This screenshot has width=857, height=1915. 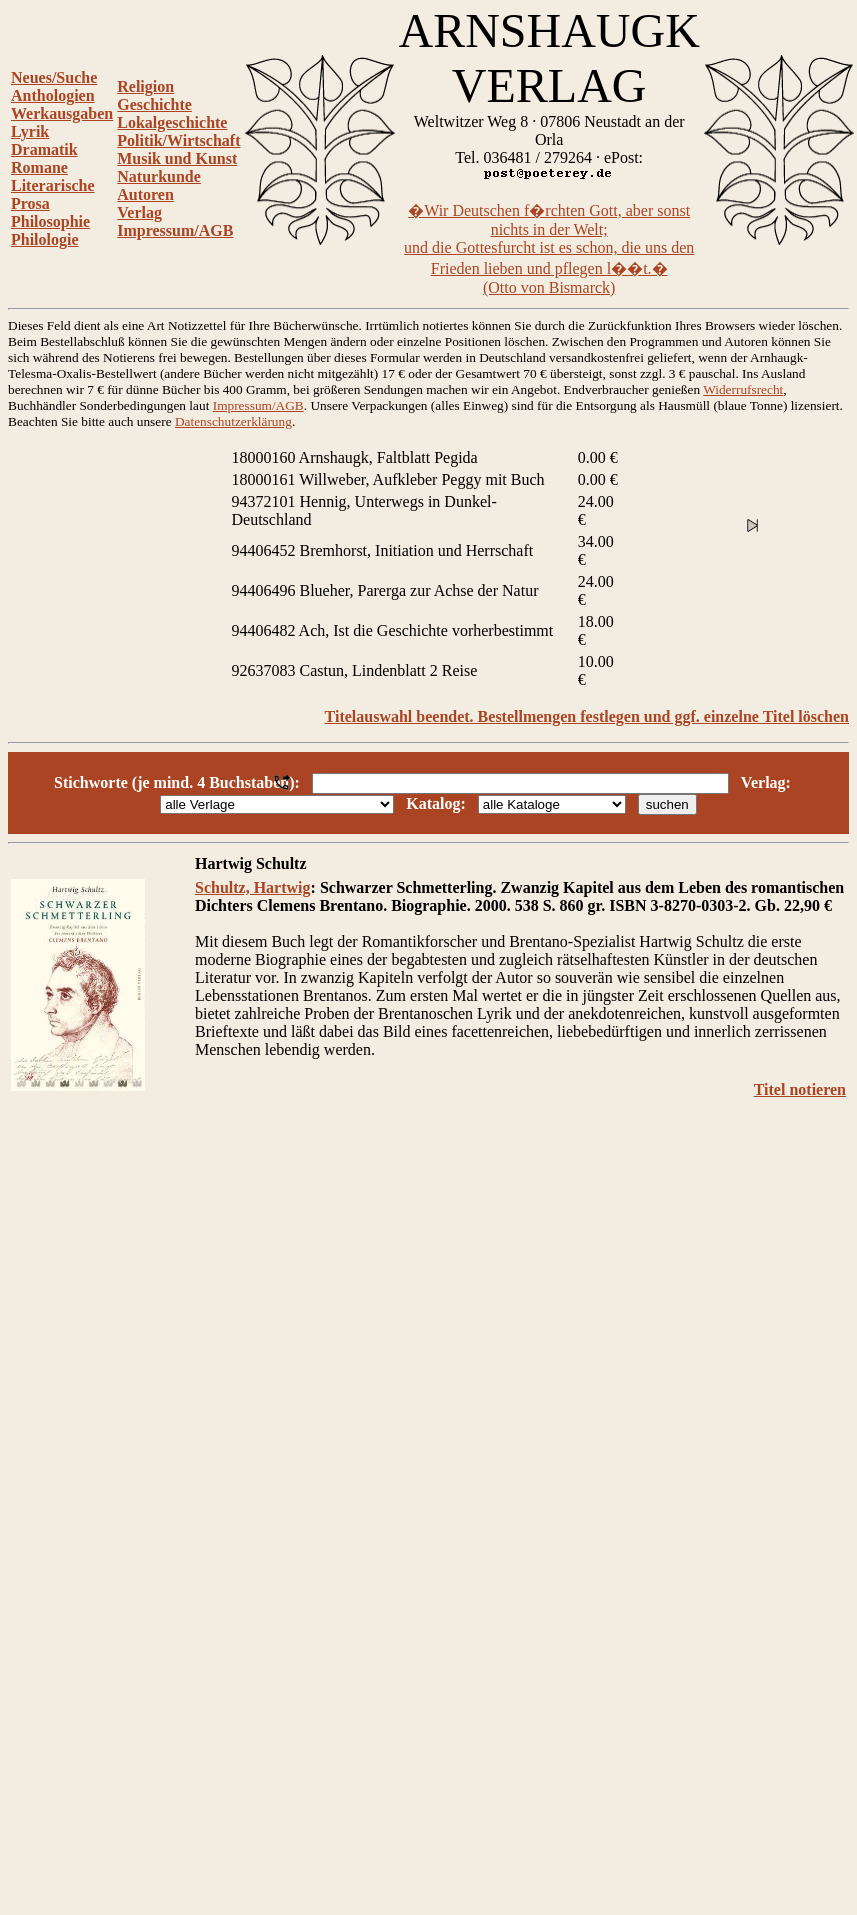 I want to click on skip to the next track, so click(x=752, y=525).